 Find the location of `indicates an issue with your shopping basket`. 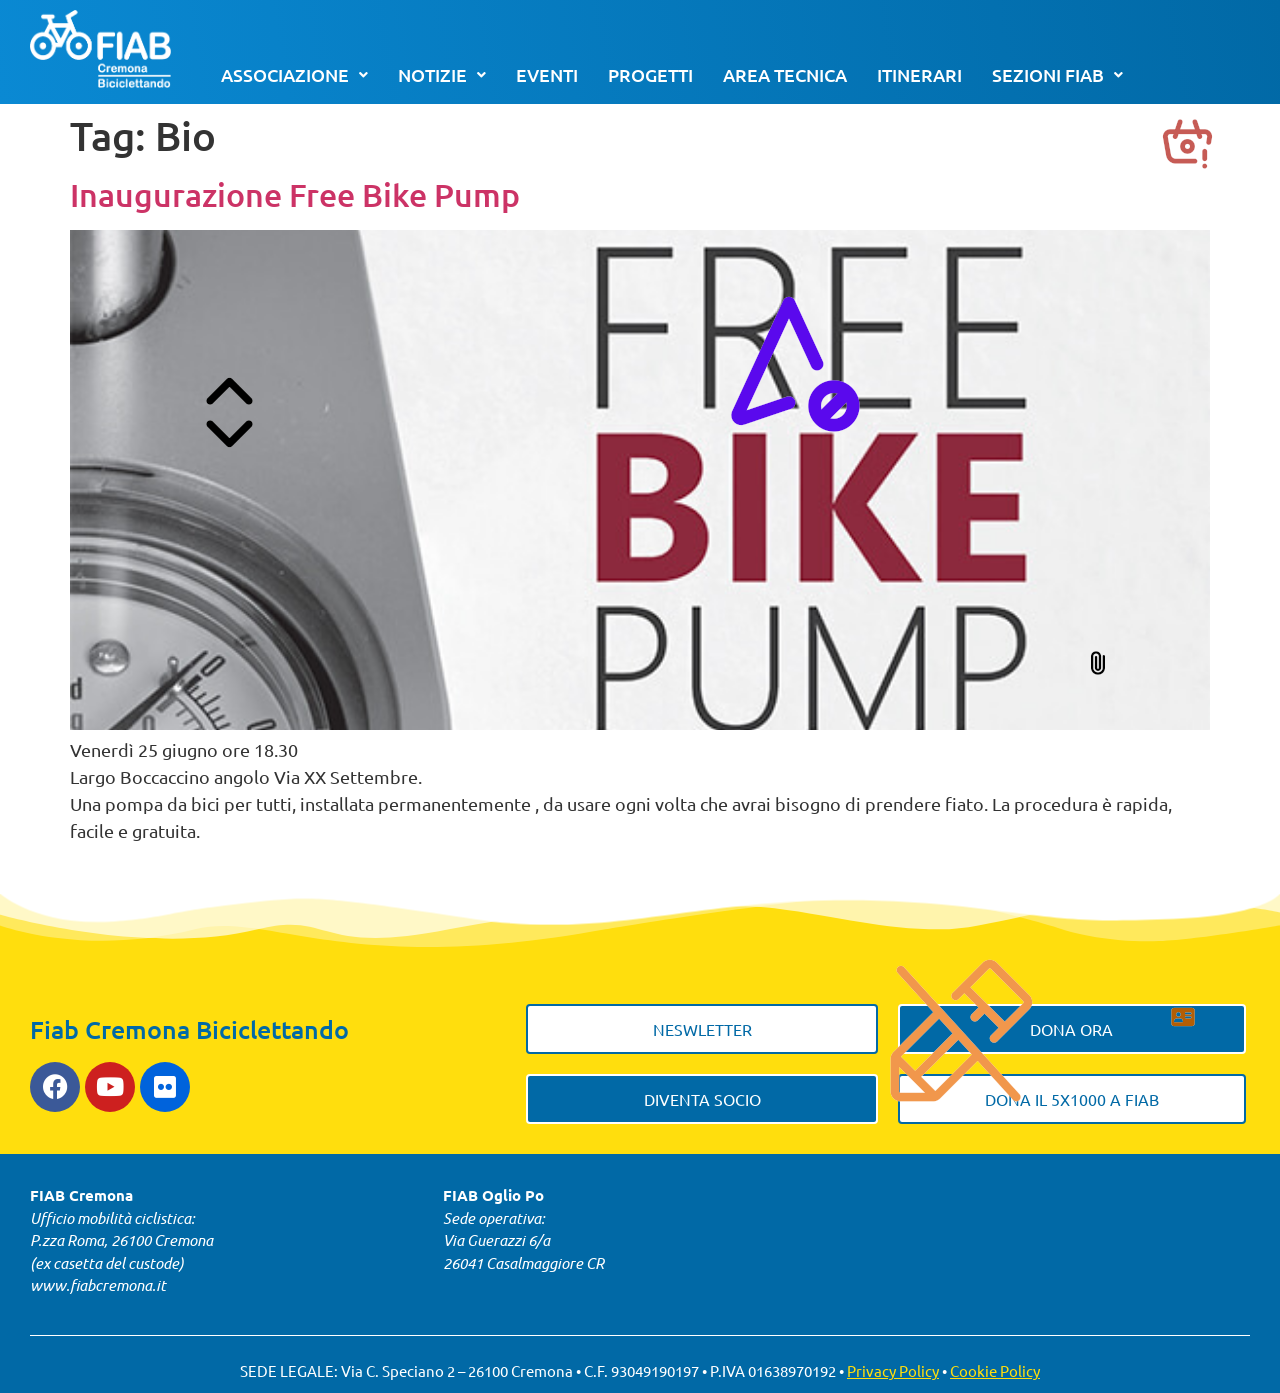

indicates an issue with your shopping basket is located at coordinates (1187, 141).